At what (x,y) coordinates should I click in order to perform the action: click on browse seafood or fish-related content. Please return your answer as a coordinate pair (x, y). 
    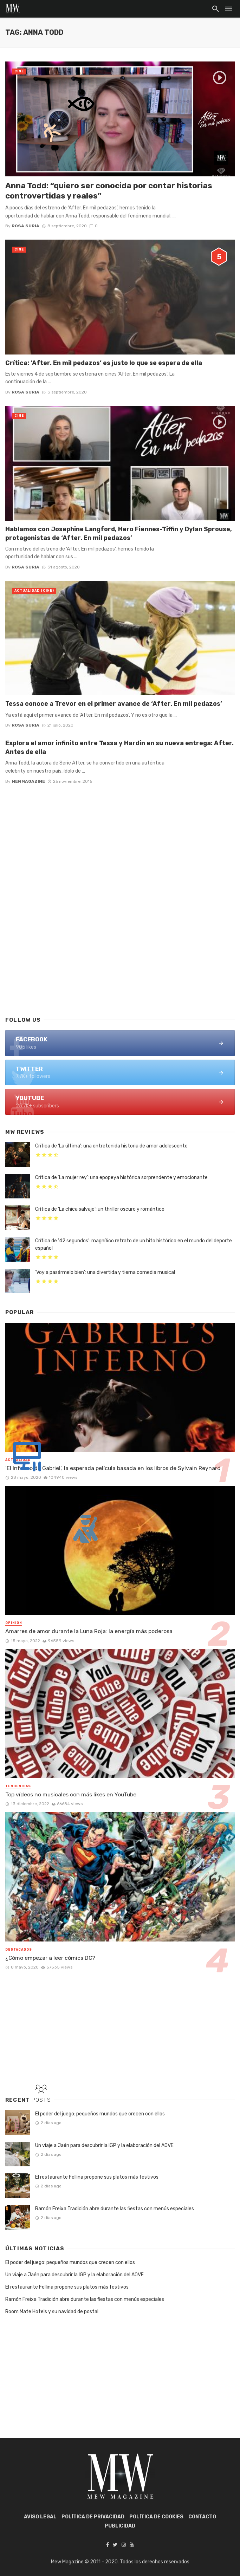
    Looking at the image, I should click on (81, 104).